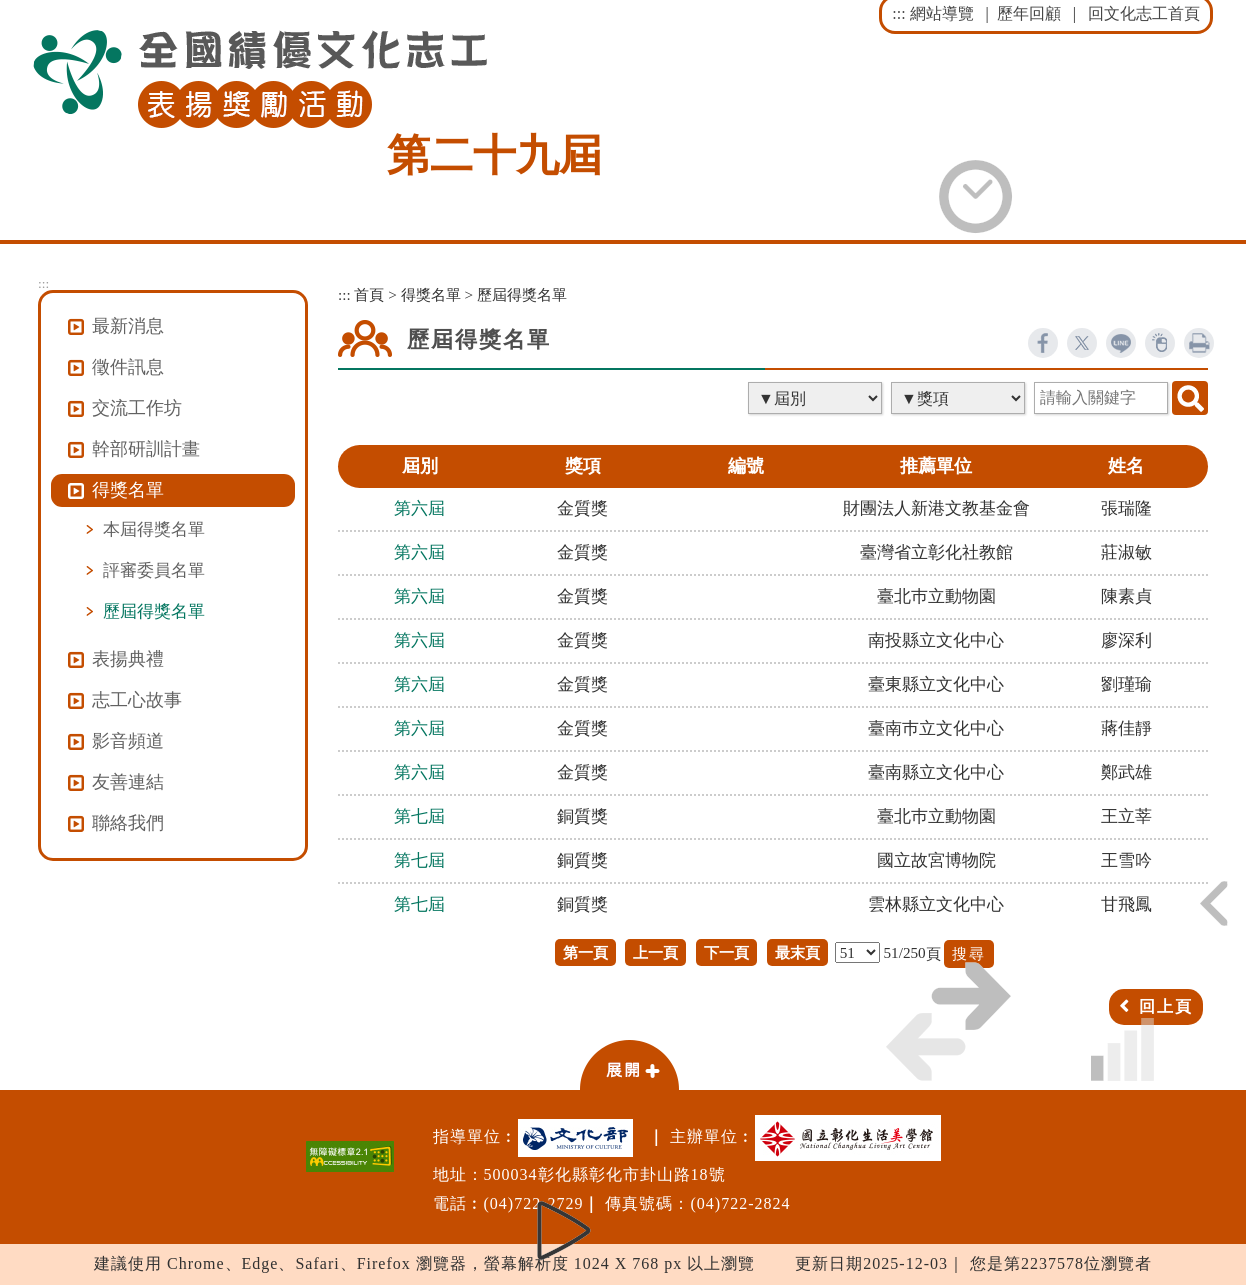  I want to click on go back to previous screen, so click(1212, 903).